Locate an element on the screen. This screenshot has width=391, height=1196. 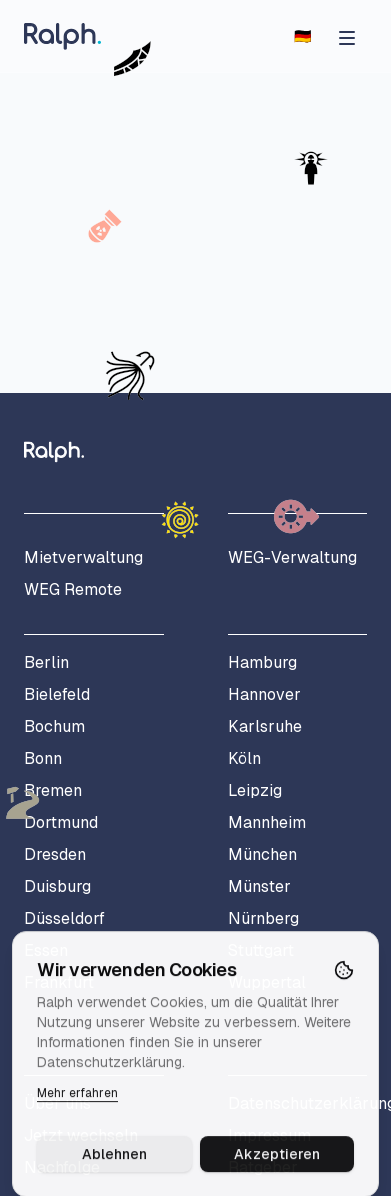
ubisoft game launcher or storefront is located at coordinates (180, 520).